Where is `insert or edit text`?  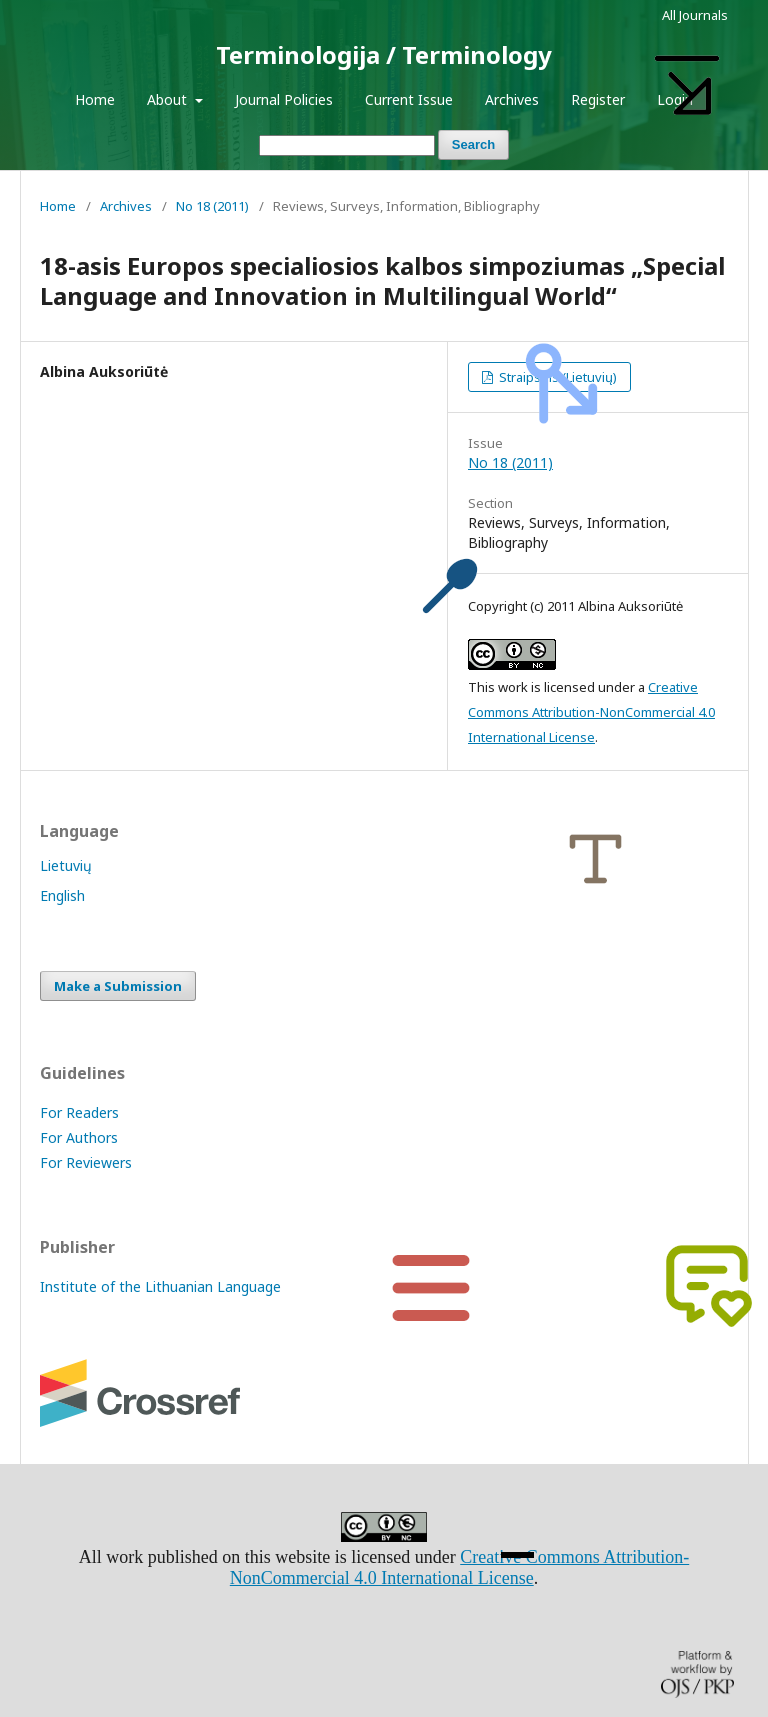 insert or edit text is located at coordinates (595, 857).